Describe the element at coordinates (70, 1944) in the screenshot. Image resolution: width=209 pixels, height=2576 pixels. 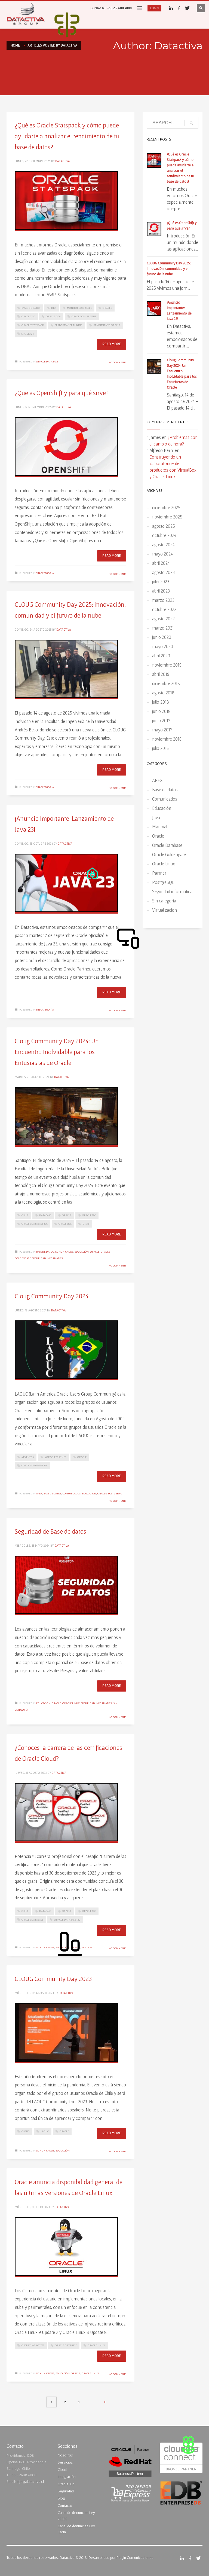
I see `align items to the bottom edge` at that location.